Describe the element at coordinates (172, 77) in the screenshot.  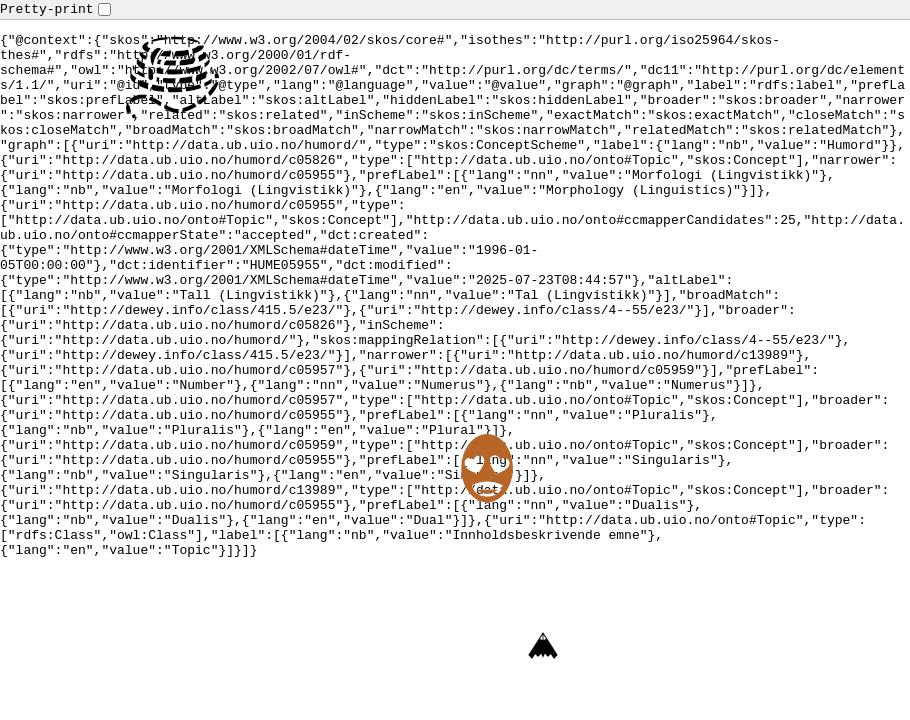
I see `equip rope item in inventory` at that location.